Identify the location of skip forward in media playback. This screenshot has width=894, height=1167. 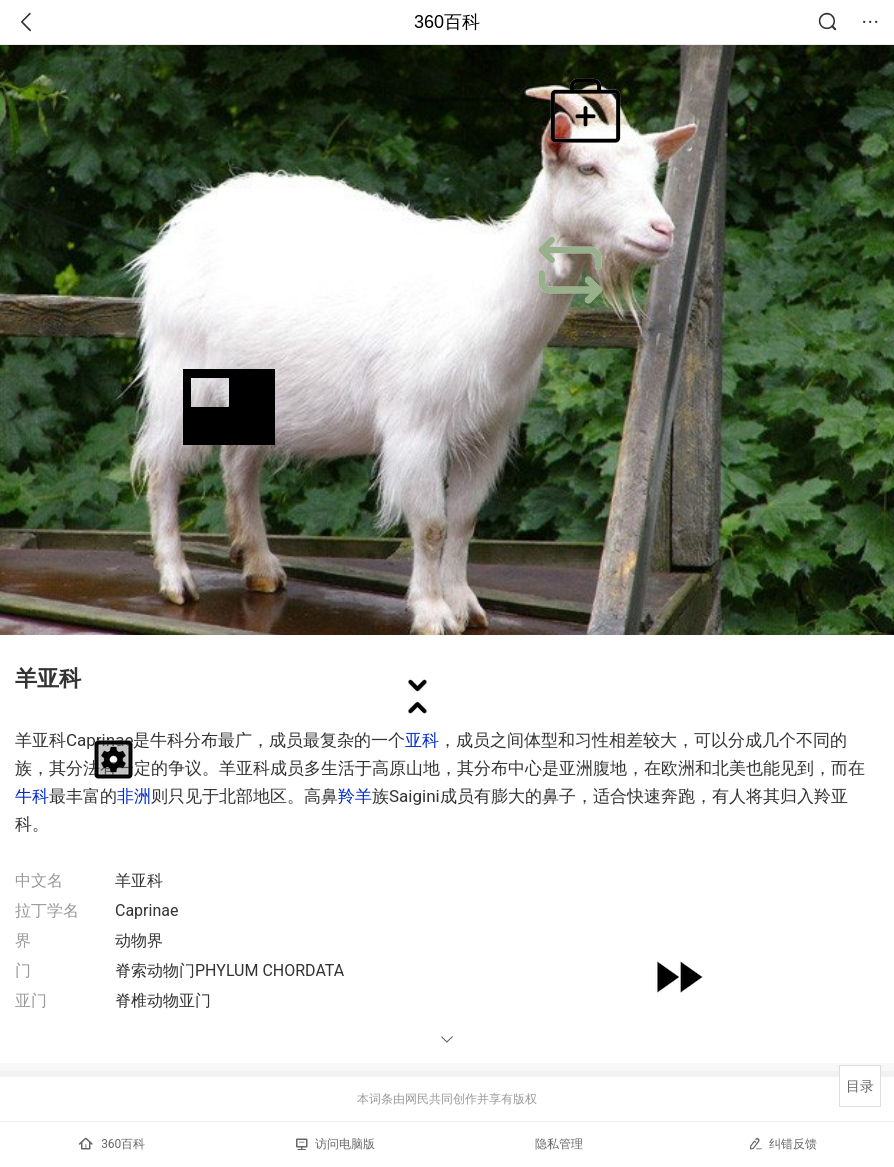
(678, 977).